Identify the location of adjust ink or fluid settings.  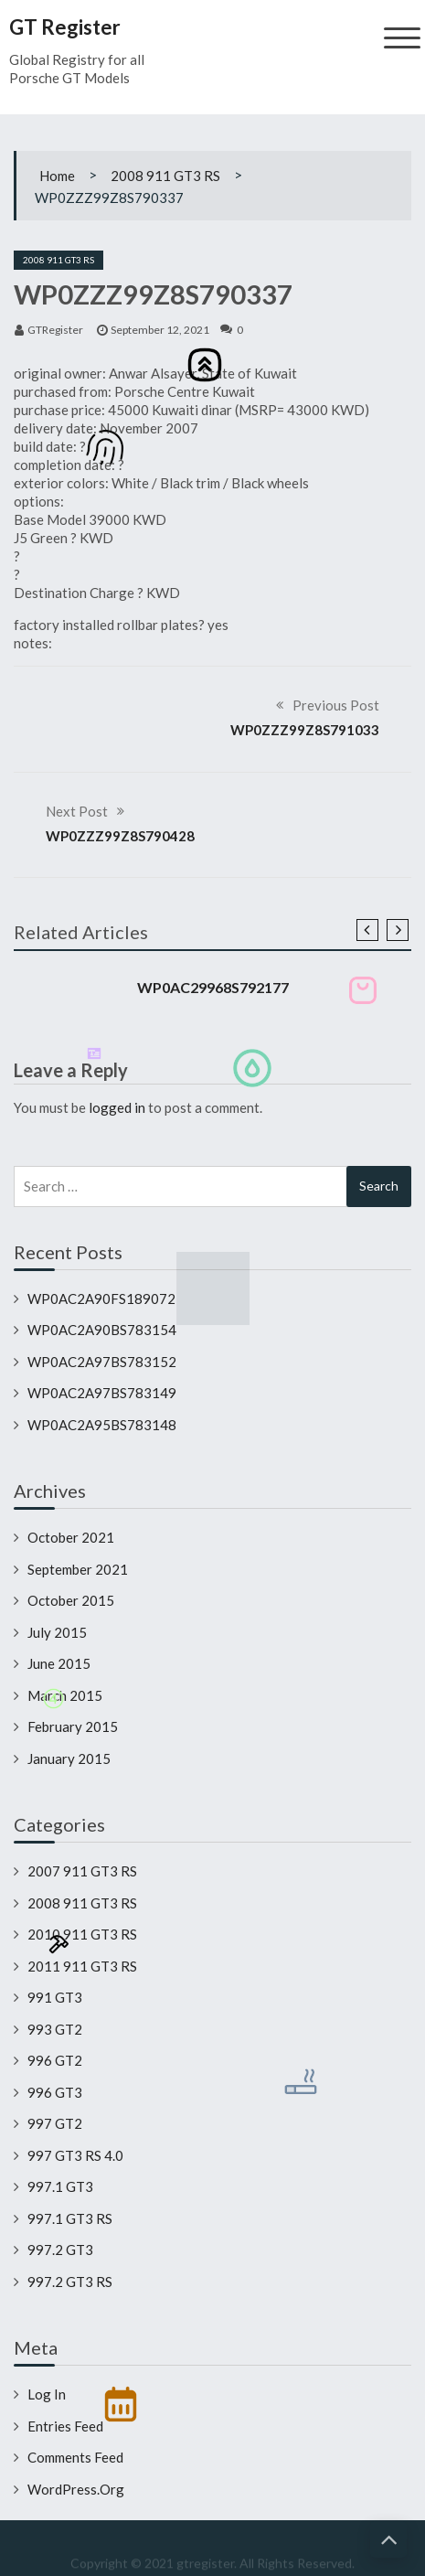
(252, 1068).